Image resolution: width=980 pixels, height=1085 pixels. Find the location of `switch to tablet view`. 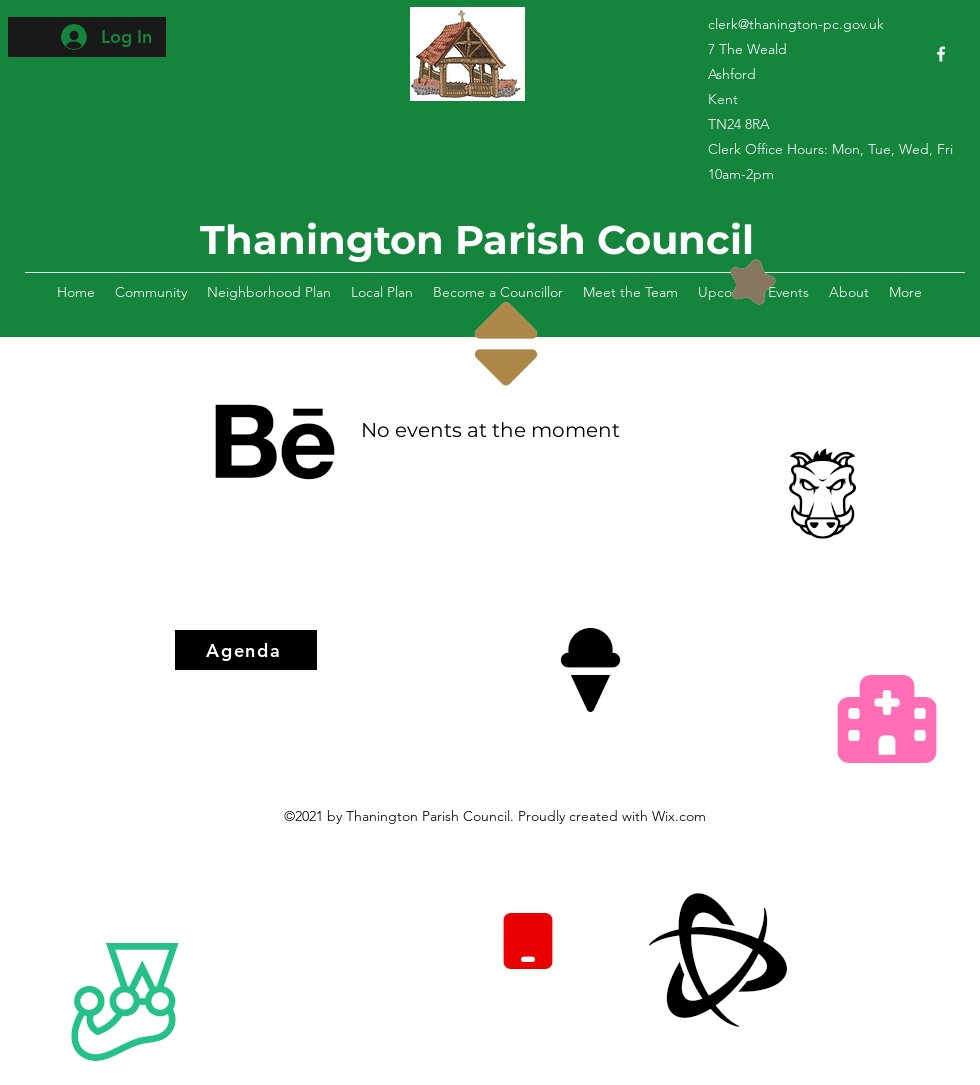

switch to tablet view is located at coordinates (528, 941).